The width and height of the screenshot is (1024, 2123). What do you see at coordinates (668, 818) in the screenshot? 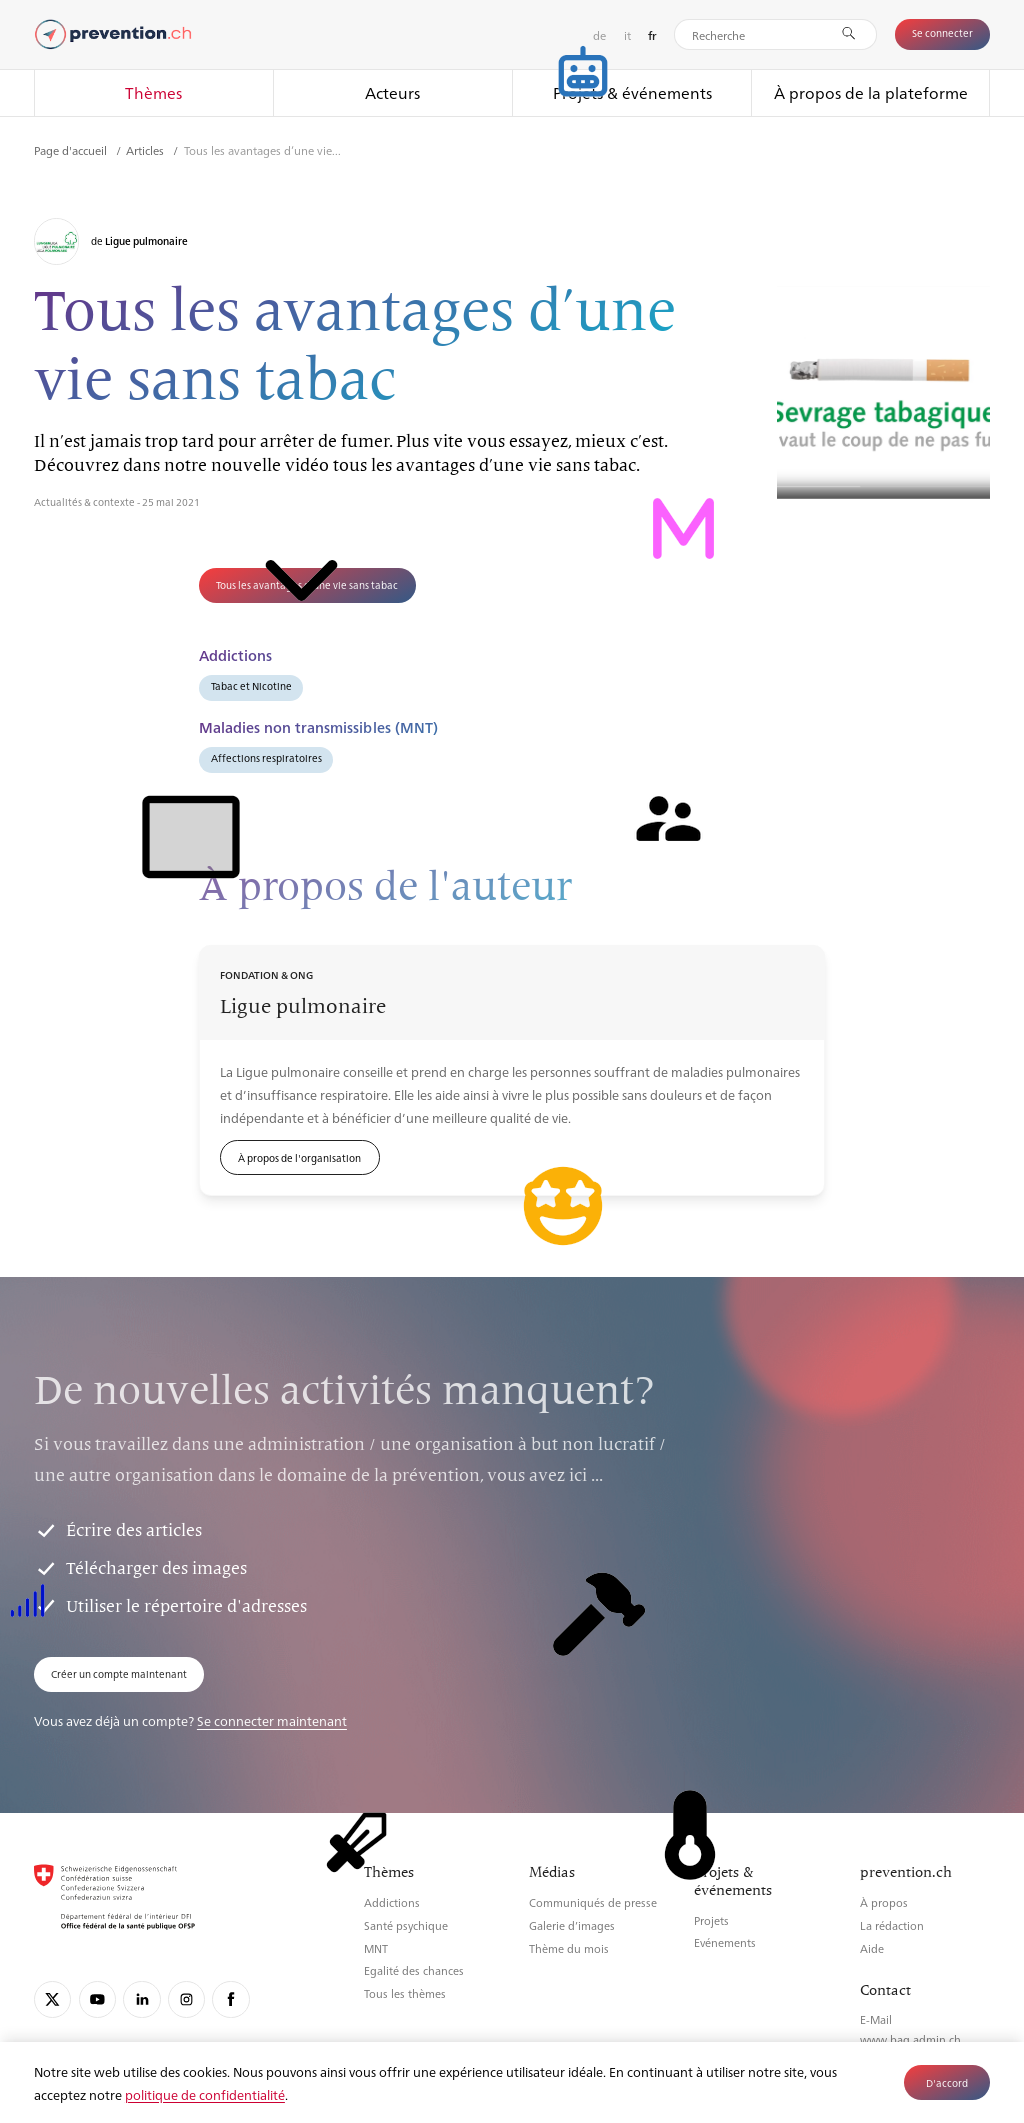
I see `view team members or supervised accounts` at bounding box center [668, 818].